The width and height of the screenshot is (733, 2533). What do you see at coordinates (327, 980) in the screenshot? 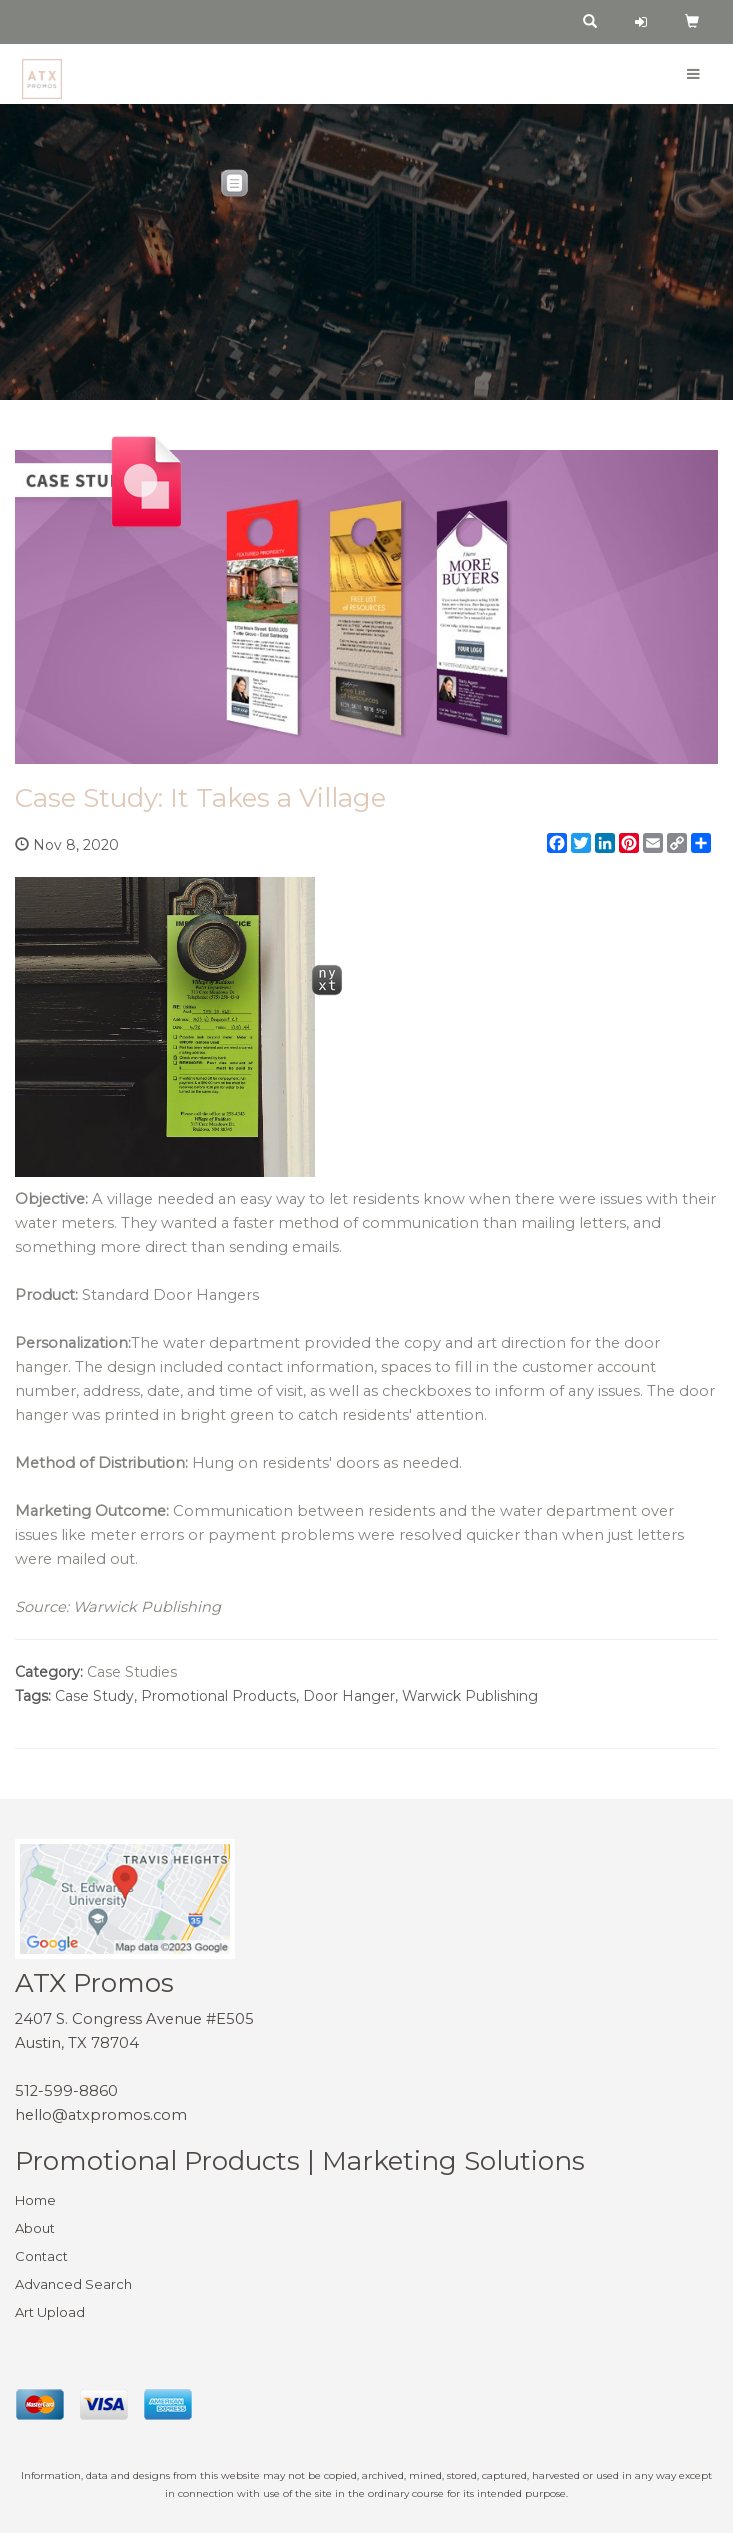
I see `open nyxt web browser` at bounding box center [327, 980].